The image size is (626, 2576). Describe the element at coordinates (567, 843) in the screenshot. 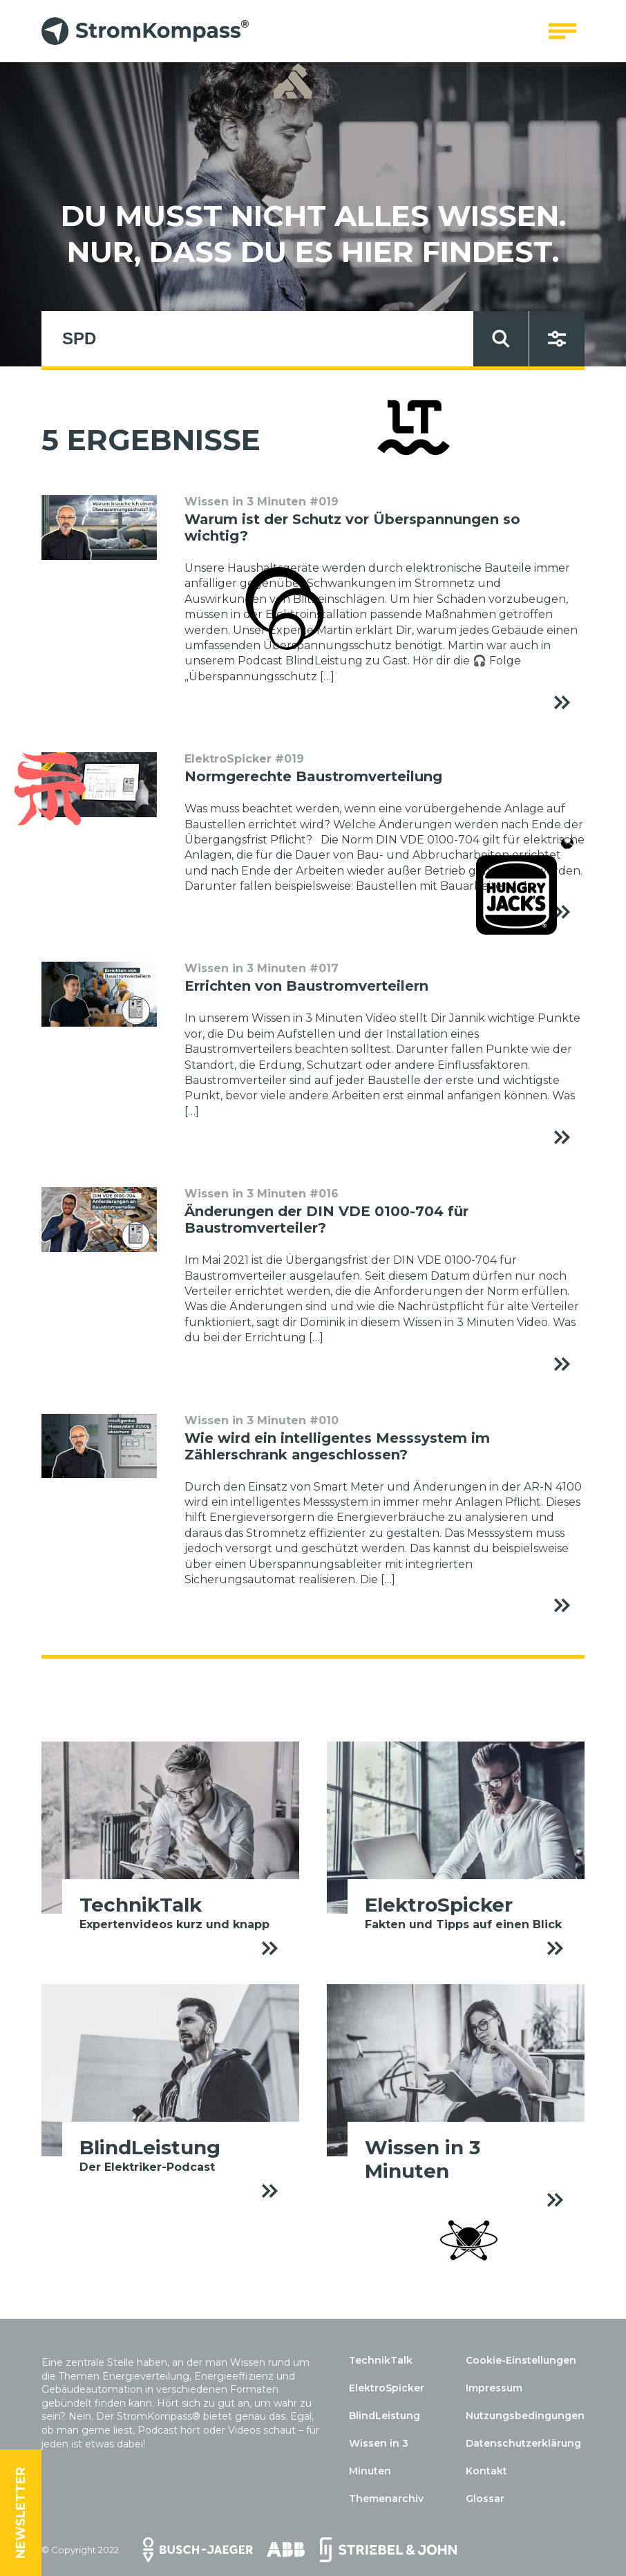

I see `apifox application logo` at that location.